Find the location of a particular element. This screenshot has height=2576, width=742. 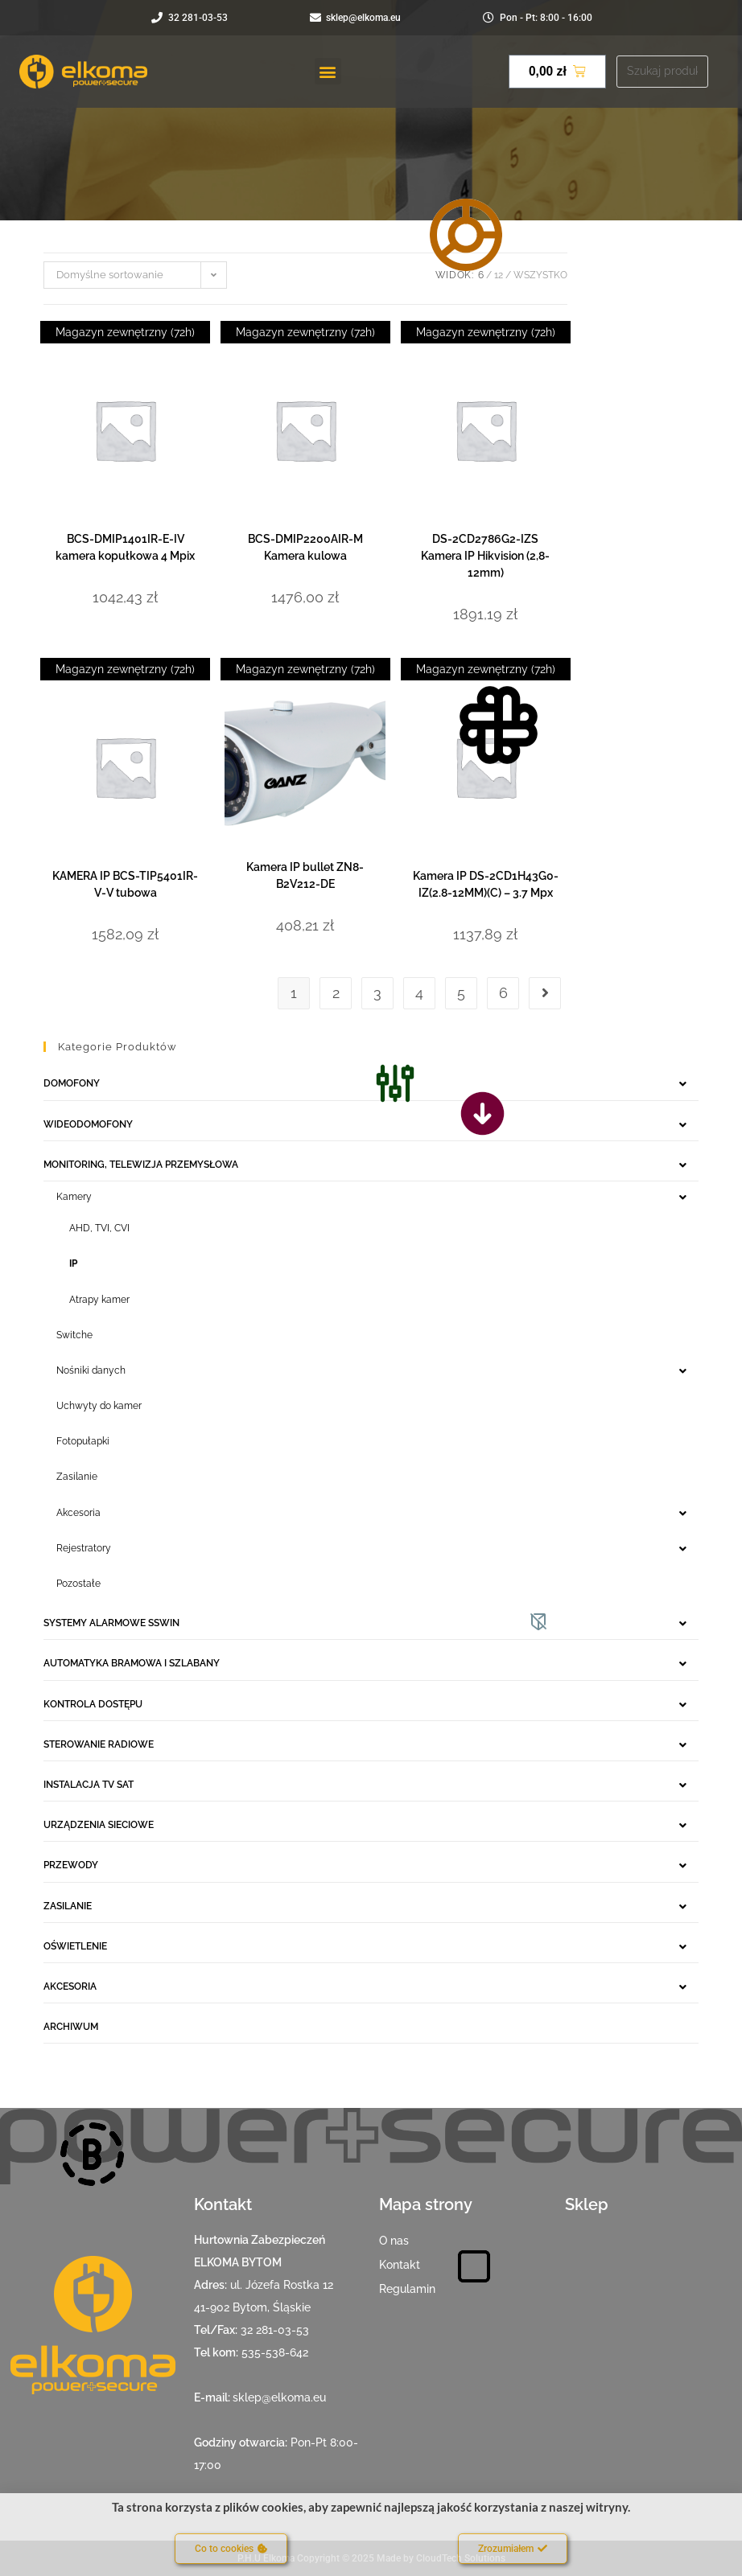

disable light refraction or spectrum effects is located at coordinates (538, 1621).